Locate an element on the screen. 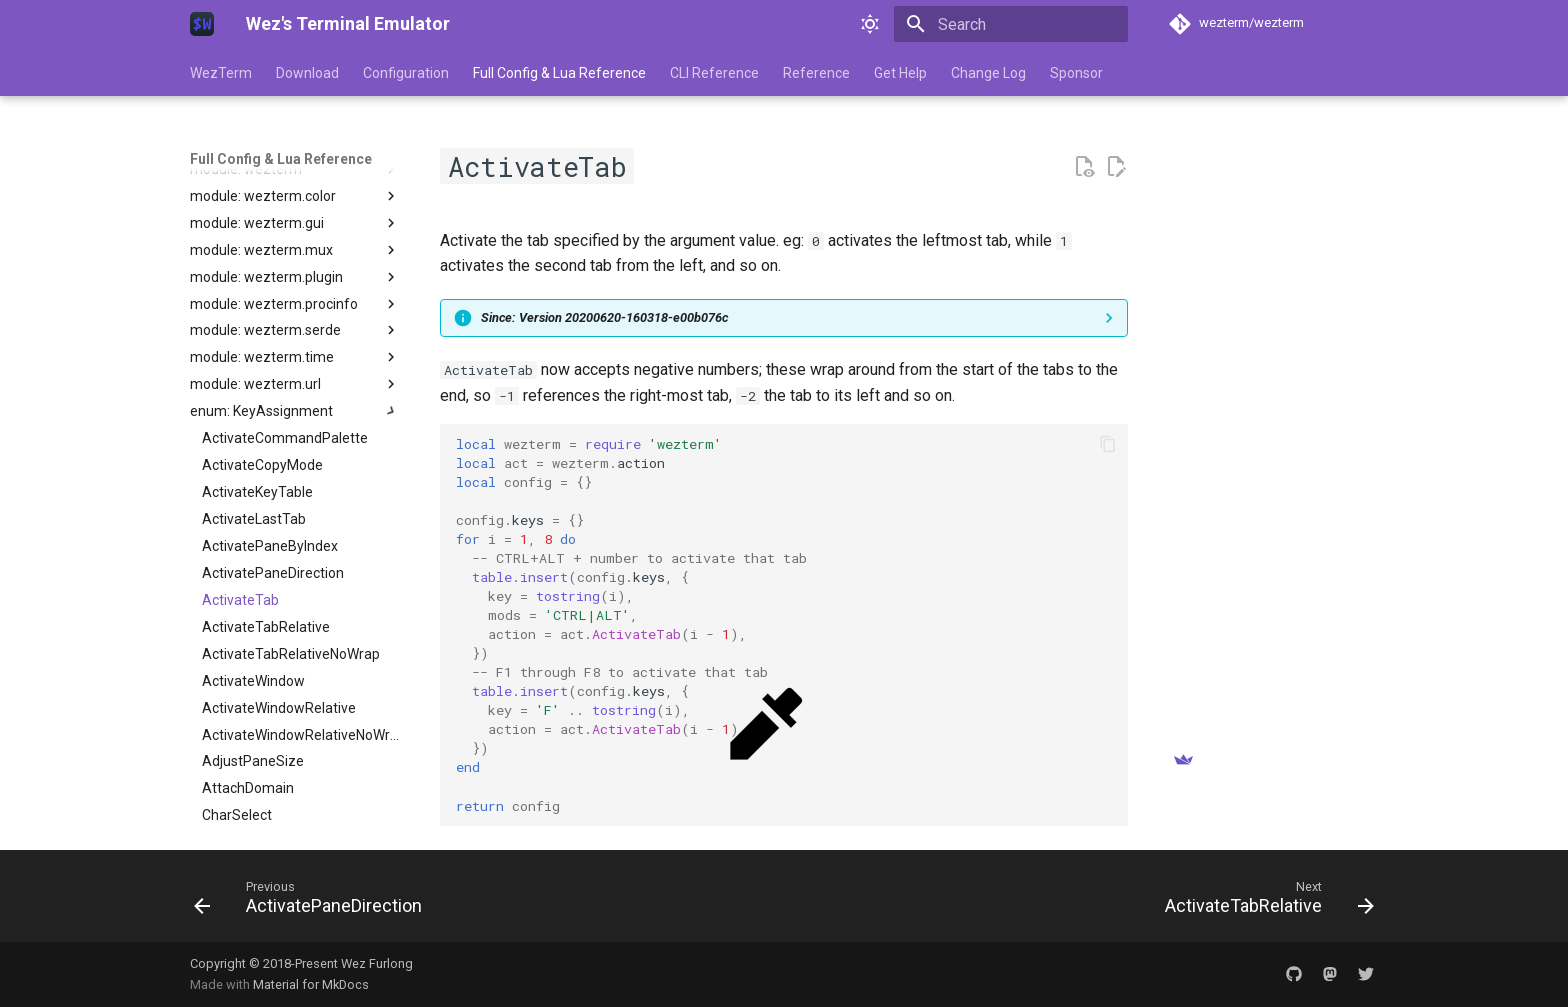 This screenshot has height=1007, width=1568. open streamlit application is located at coordinates (1183, 759).